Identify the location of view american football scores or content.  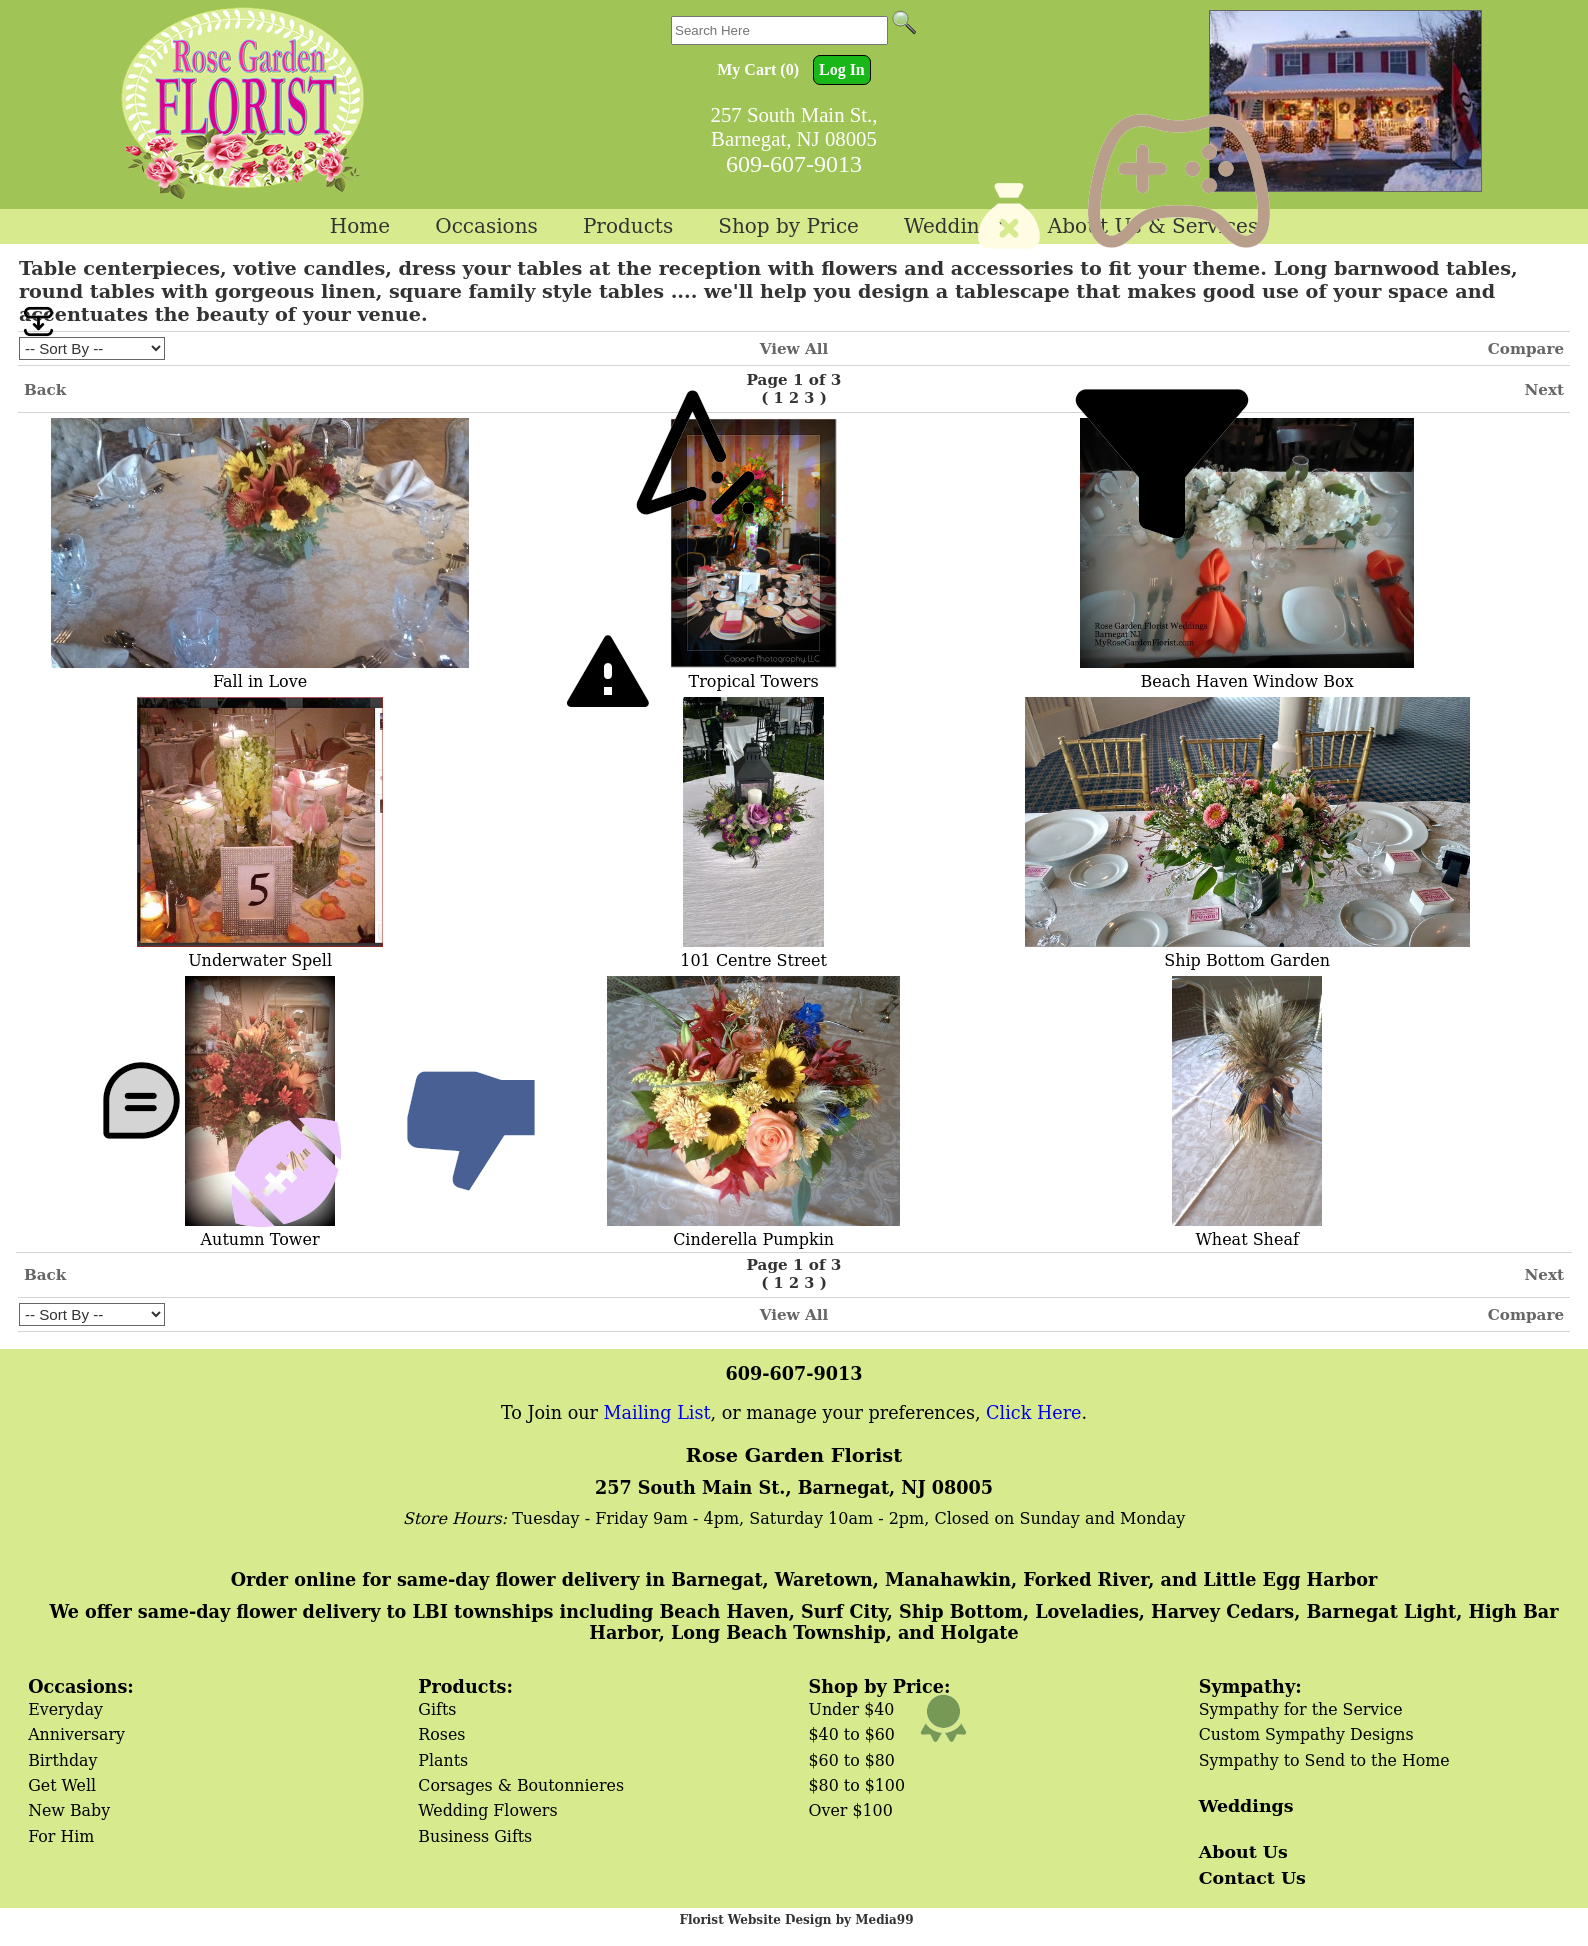
(286, 1172).